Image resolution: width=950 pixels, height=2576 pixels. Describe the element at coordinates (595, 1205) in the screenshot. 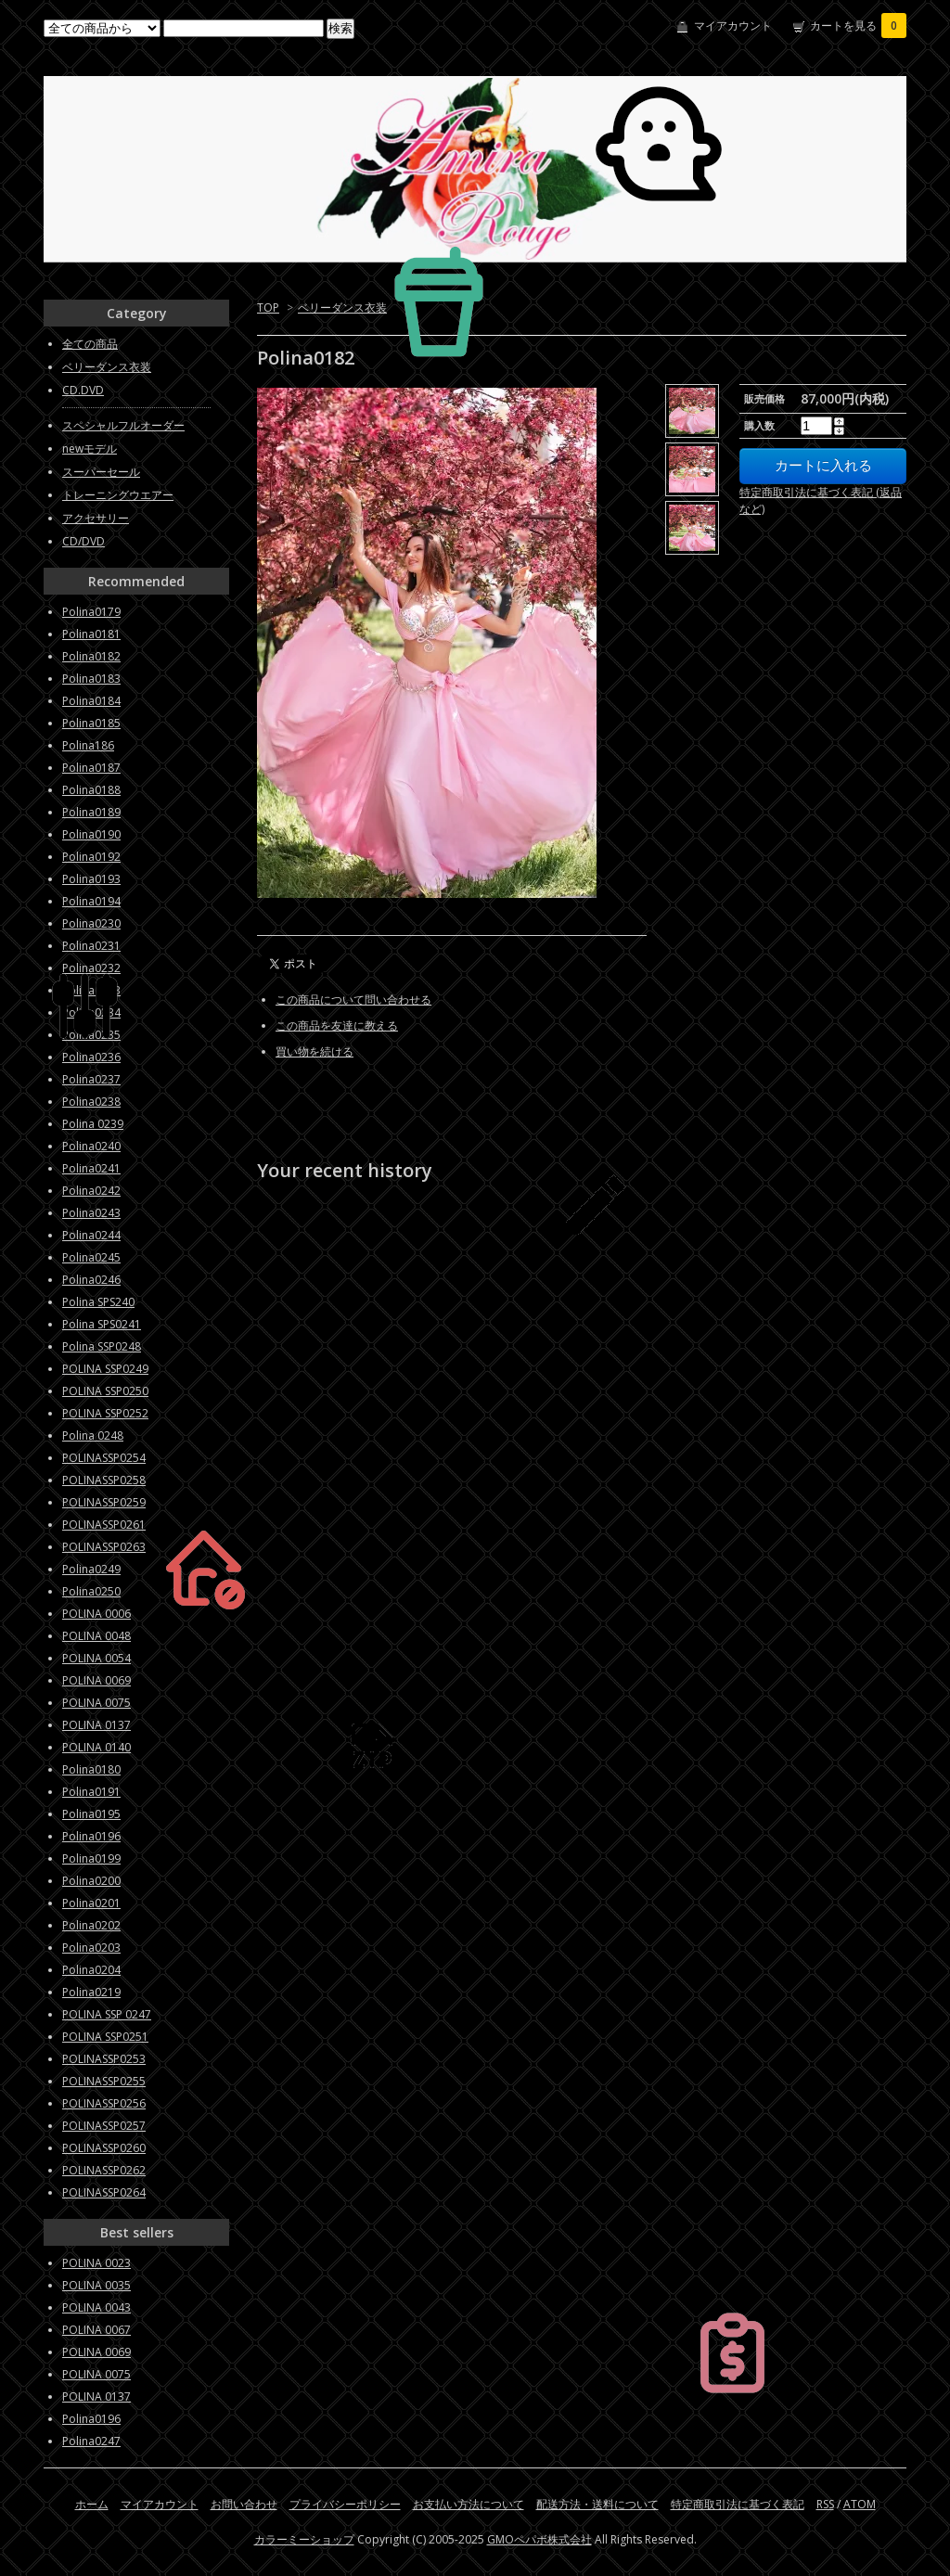

I see `edit this item` at that location.